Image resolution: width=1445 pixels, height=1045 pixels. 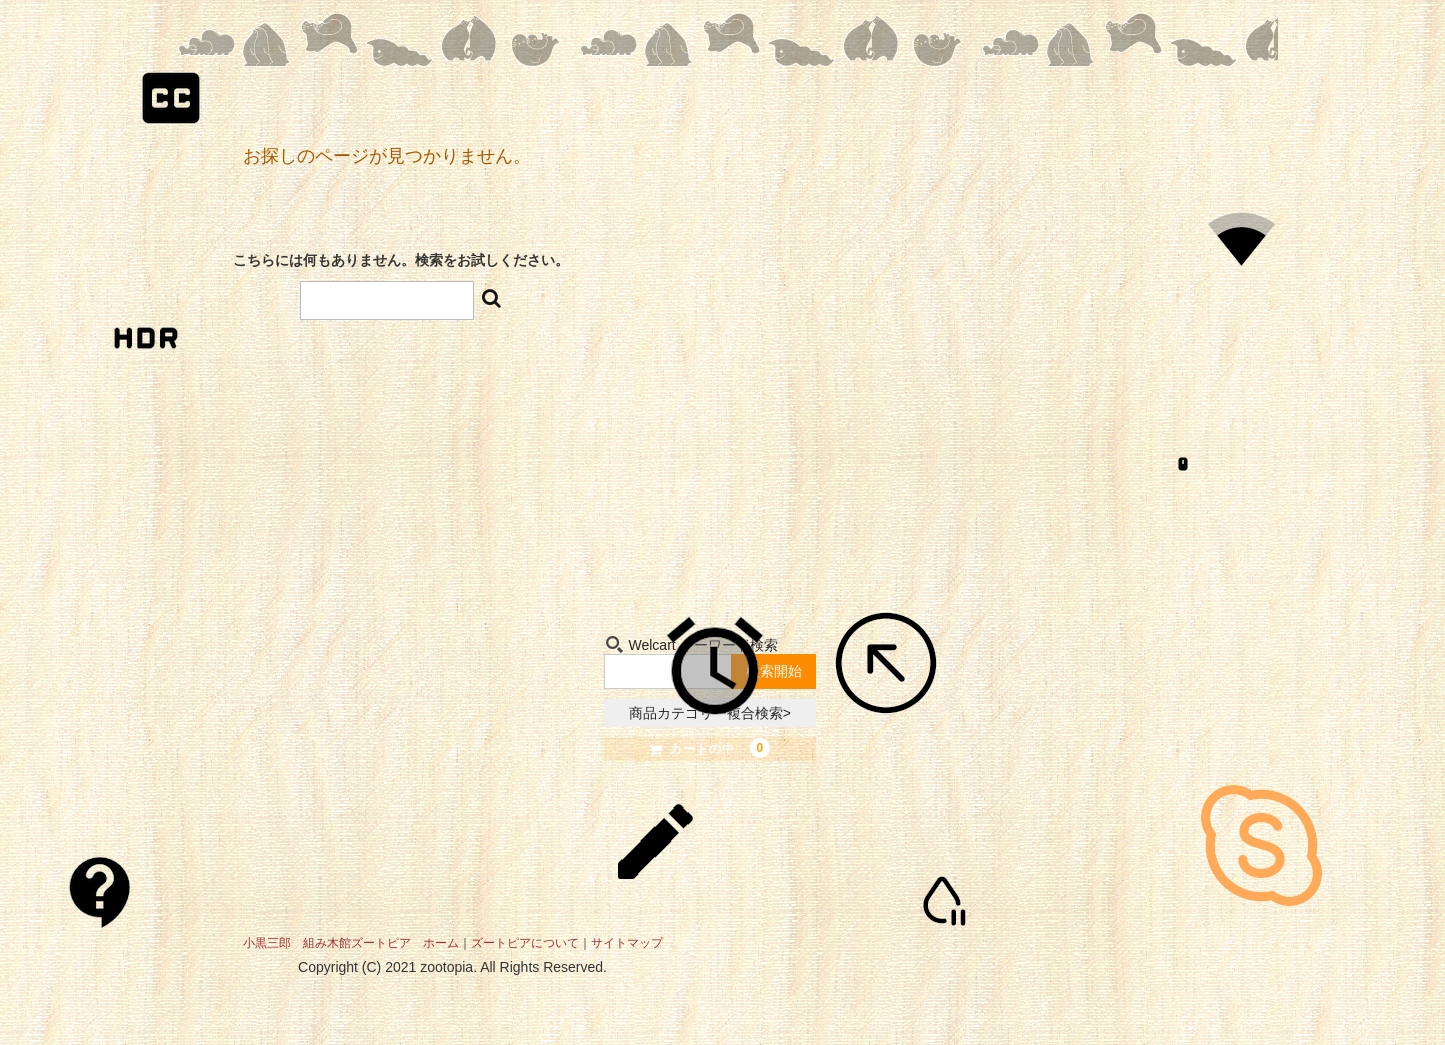 I want to click on open Skype app, so click(x=1261, y=845).